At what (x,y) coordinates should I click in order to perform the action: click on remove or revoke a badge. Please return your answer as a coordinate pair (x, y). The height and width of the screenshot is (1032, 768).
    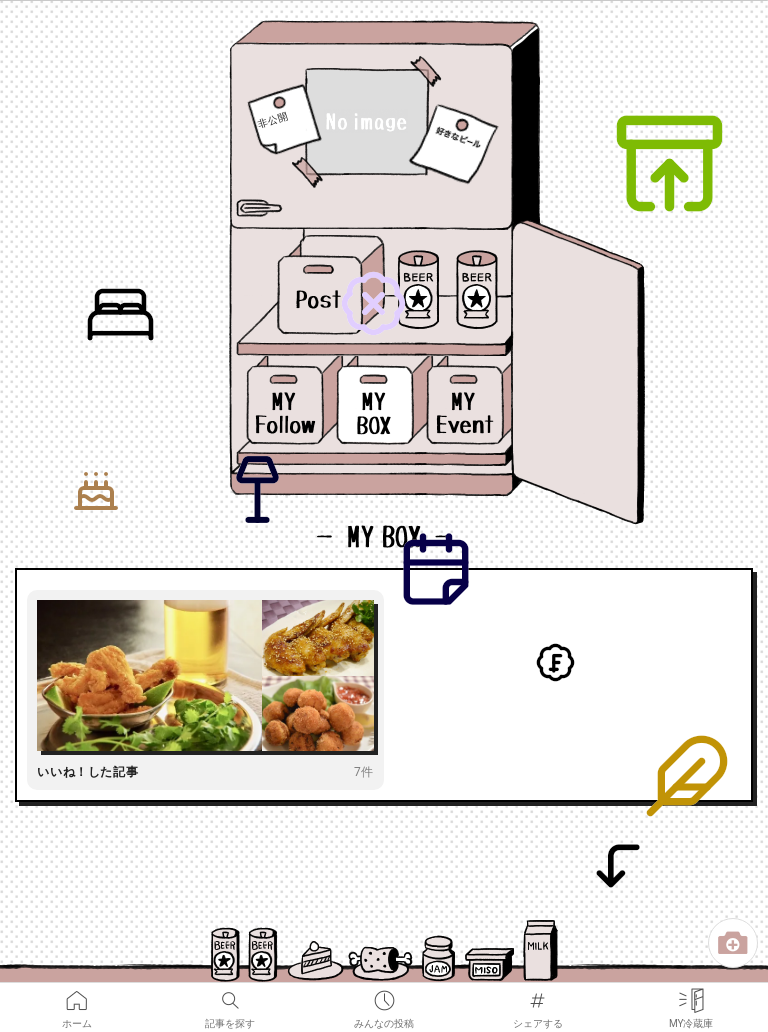
    Looking at the image, I should click on (373, 303).